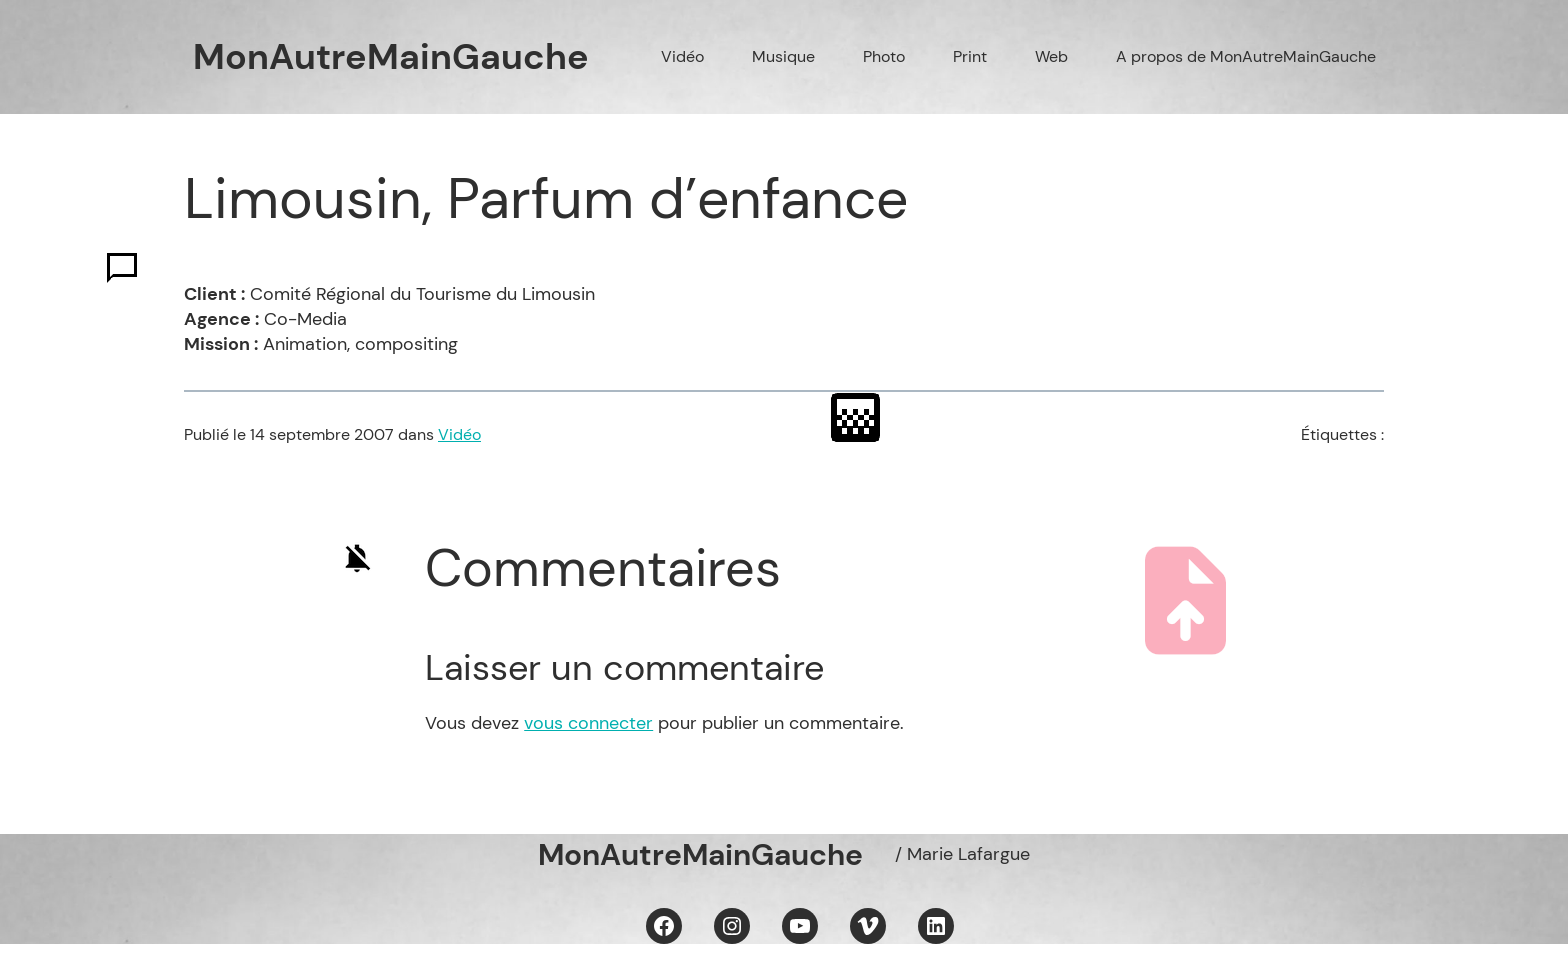 This screenshot has width=1568, height=976. Describe the element at coordinates (855, 417) in the screenshot. I see `apply a gradient effect to an image` at that location.